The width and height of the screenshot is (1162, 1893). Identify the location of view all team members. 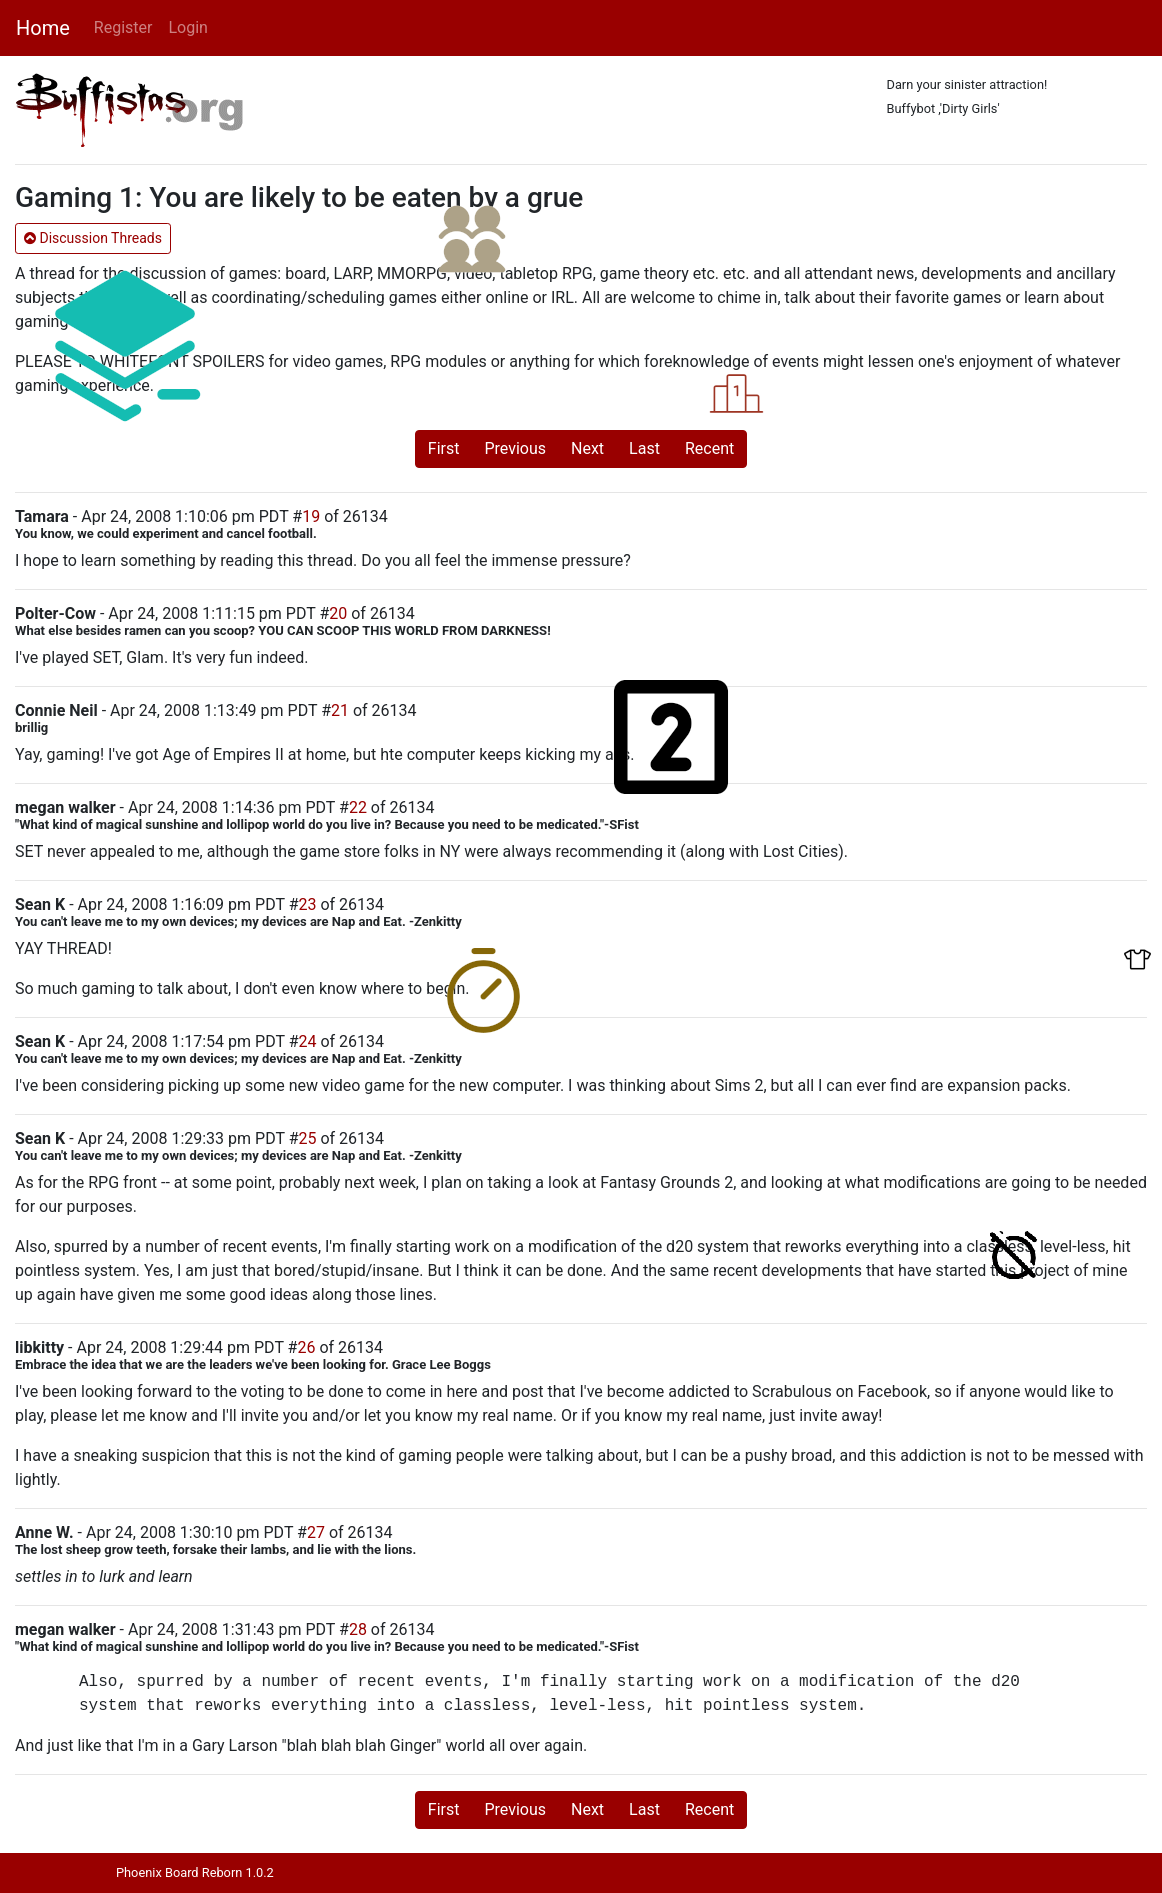
(472, 239).